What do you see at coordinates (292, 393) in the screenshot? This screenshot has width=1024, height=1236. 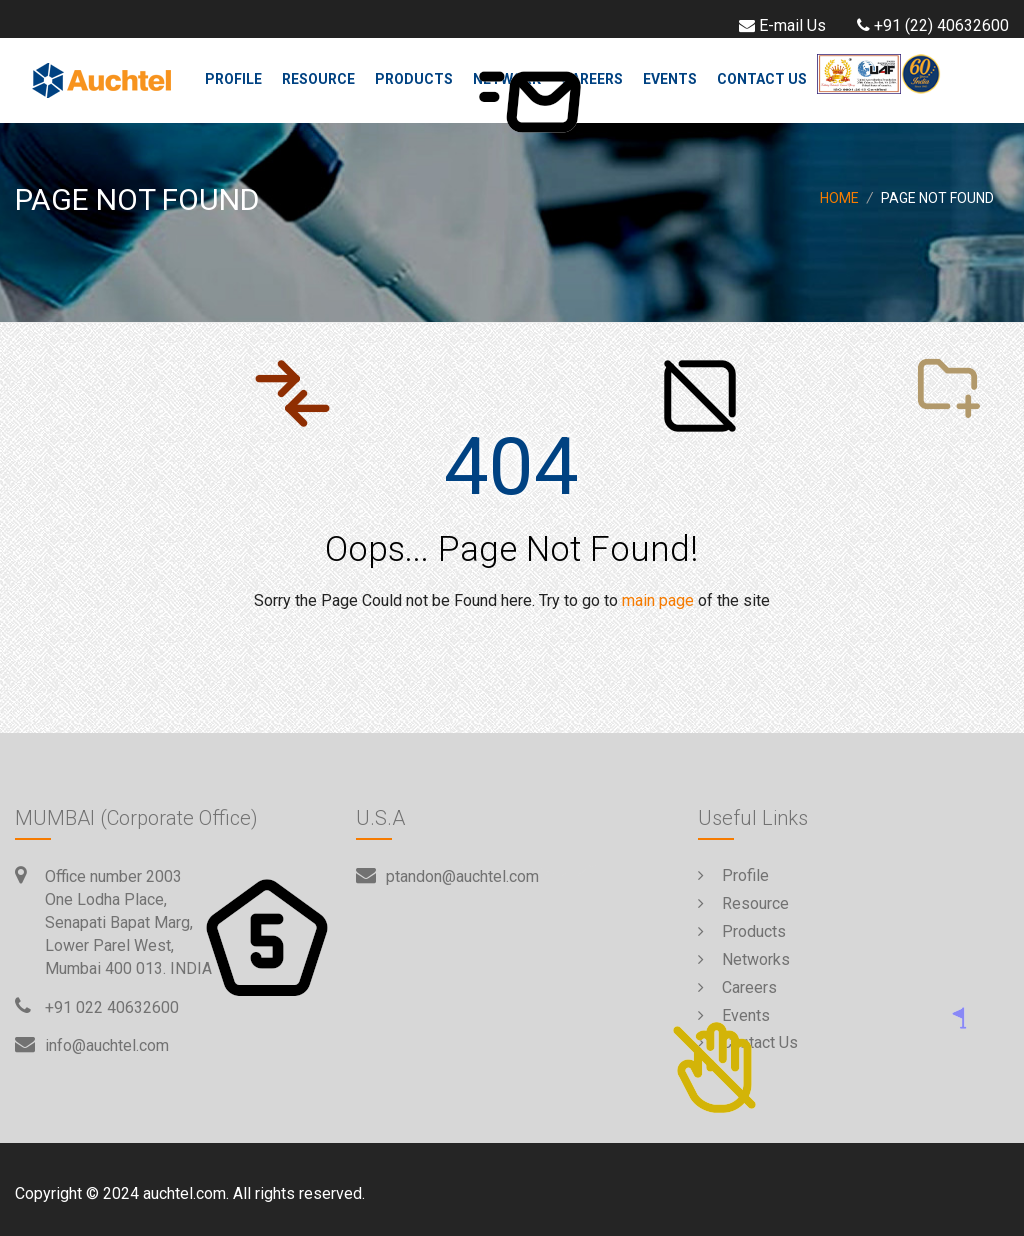 I see `compare or show differences between items` at bounding box center [292, 393].